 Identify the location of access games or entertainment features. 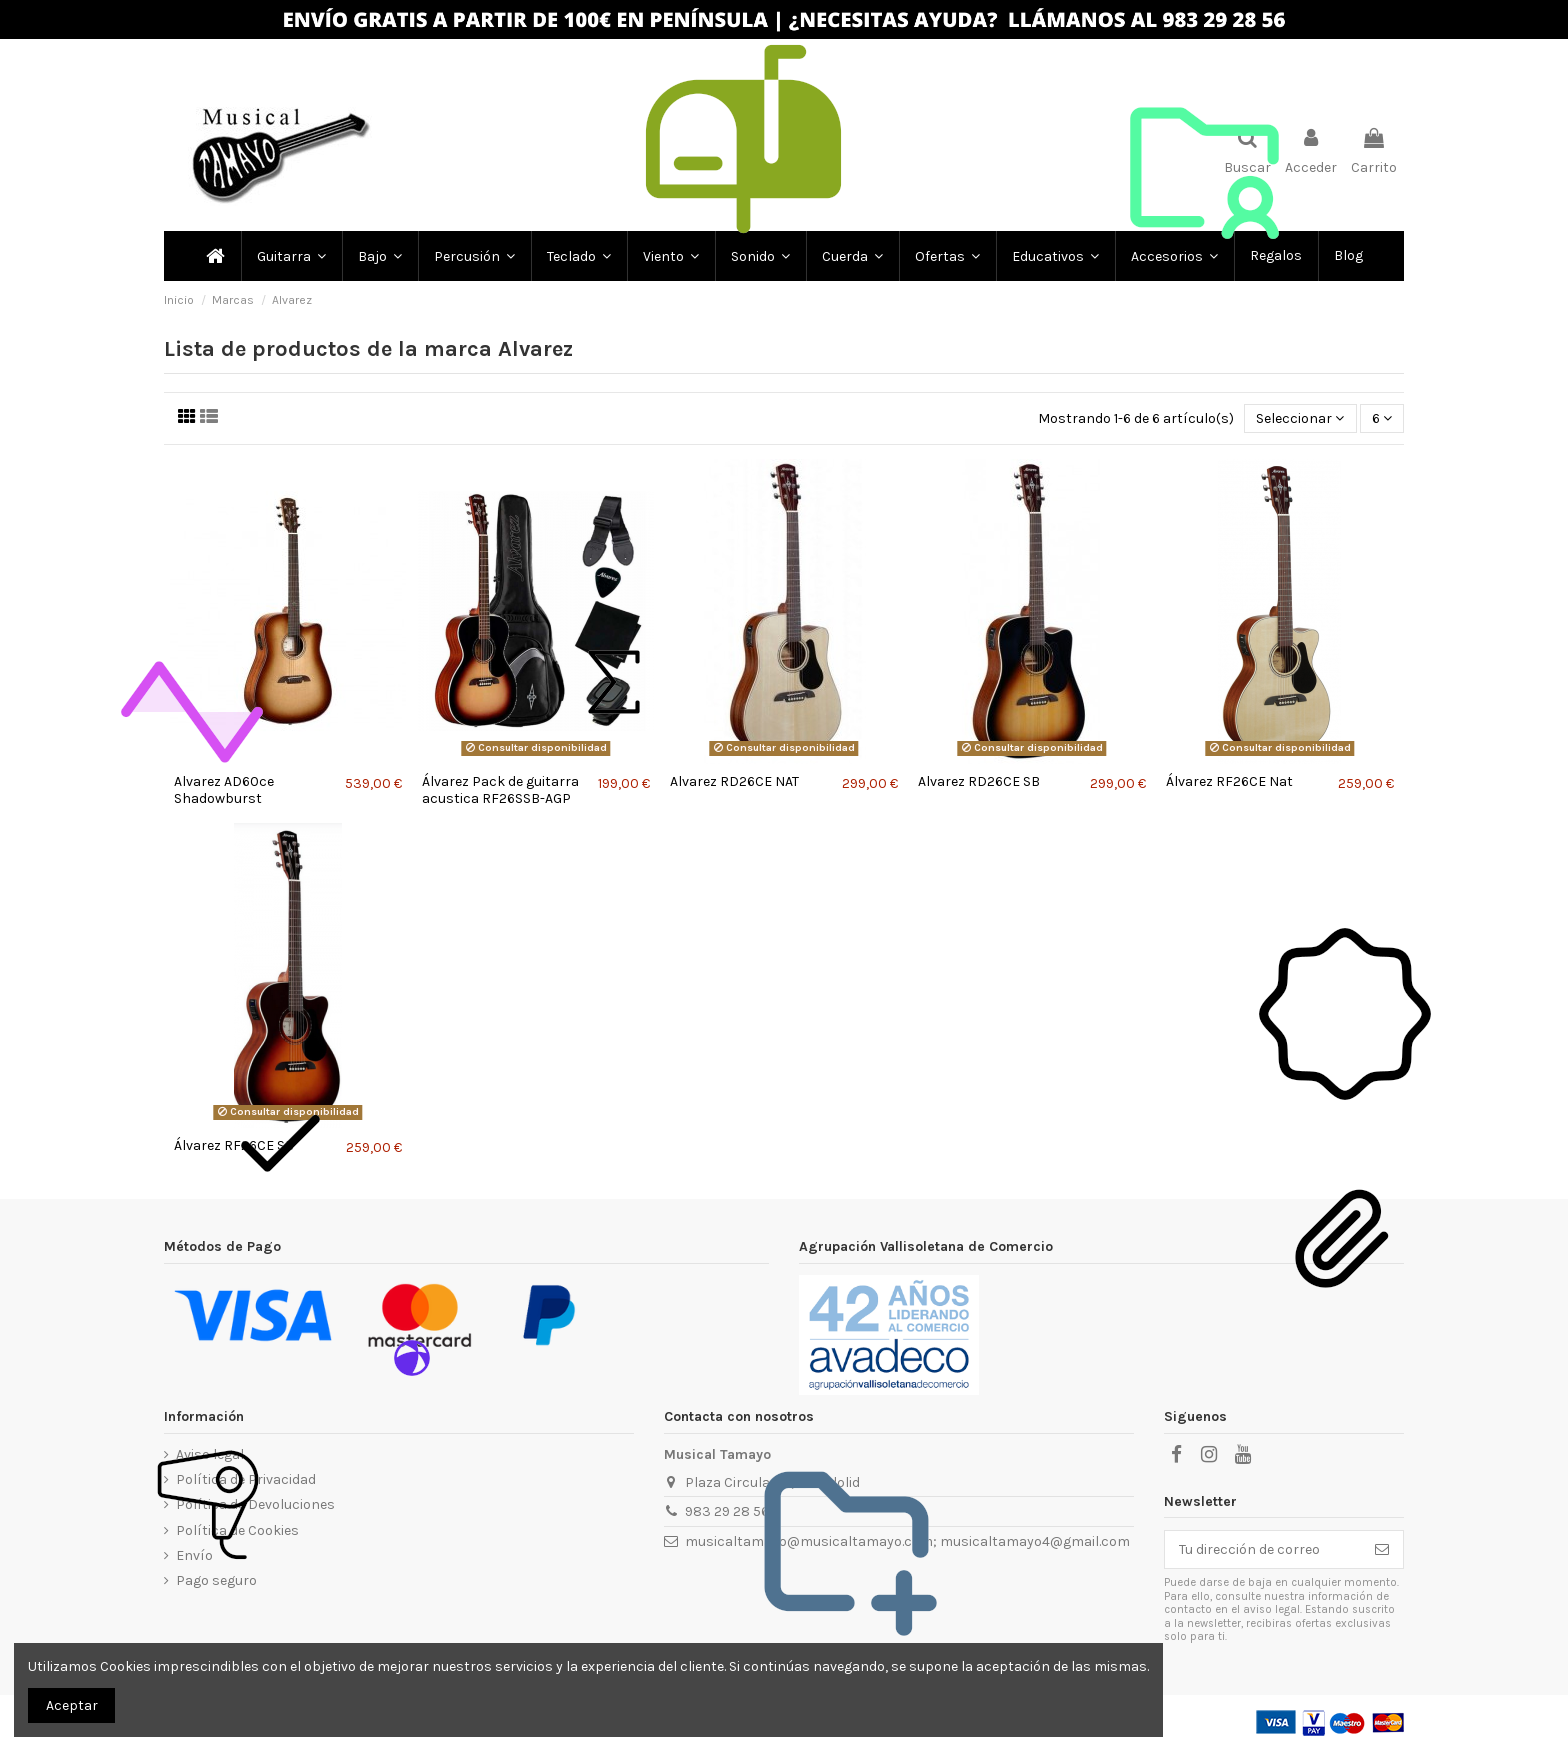
(412, 1358).